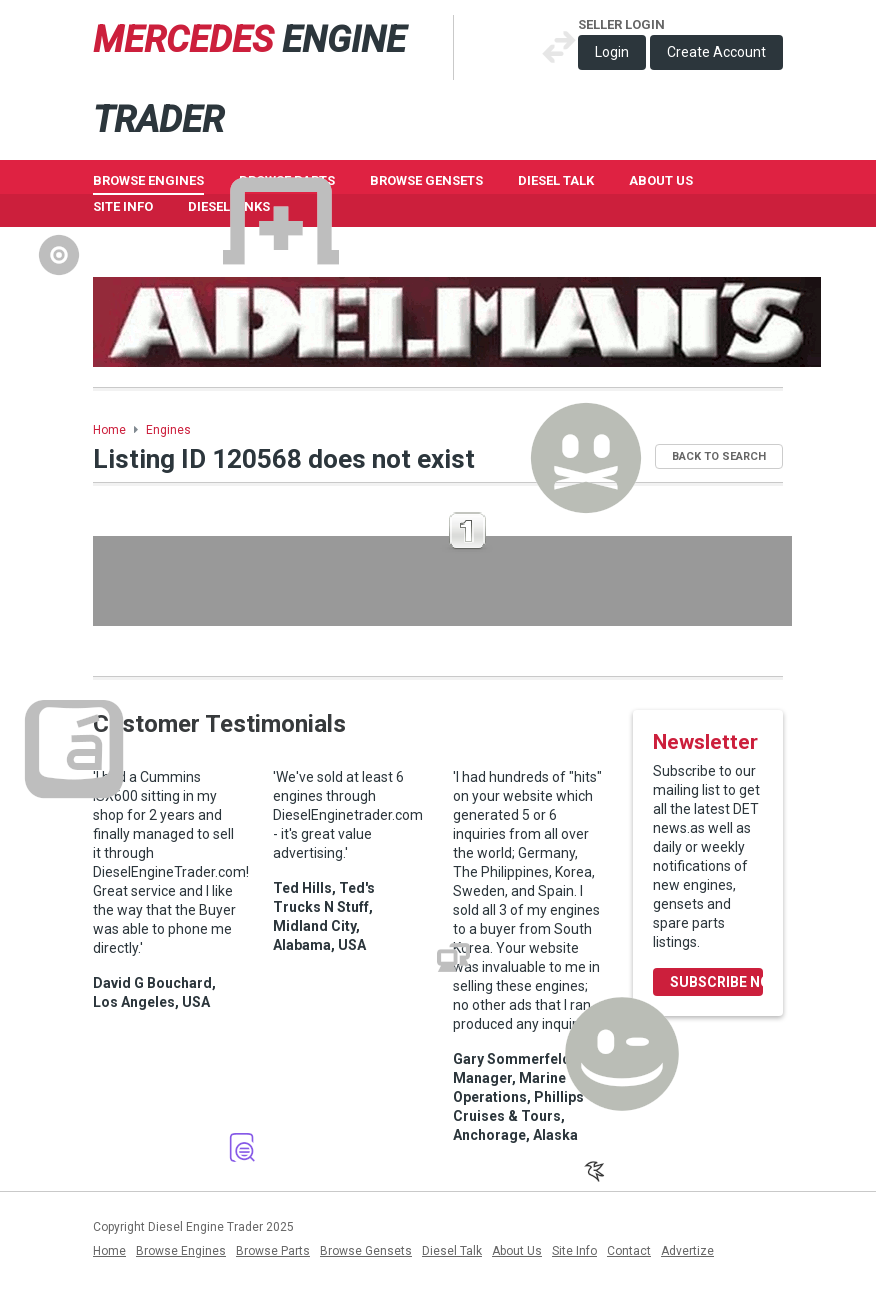  What do you see at coordinates (453, 957) in the screenshot?
I see `view network workgroup computers` at bounding box center [453, 957].